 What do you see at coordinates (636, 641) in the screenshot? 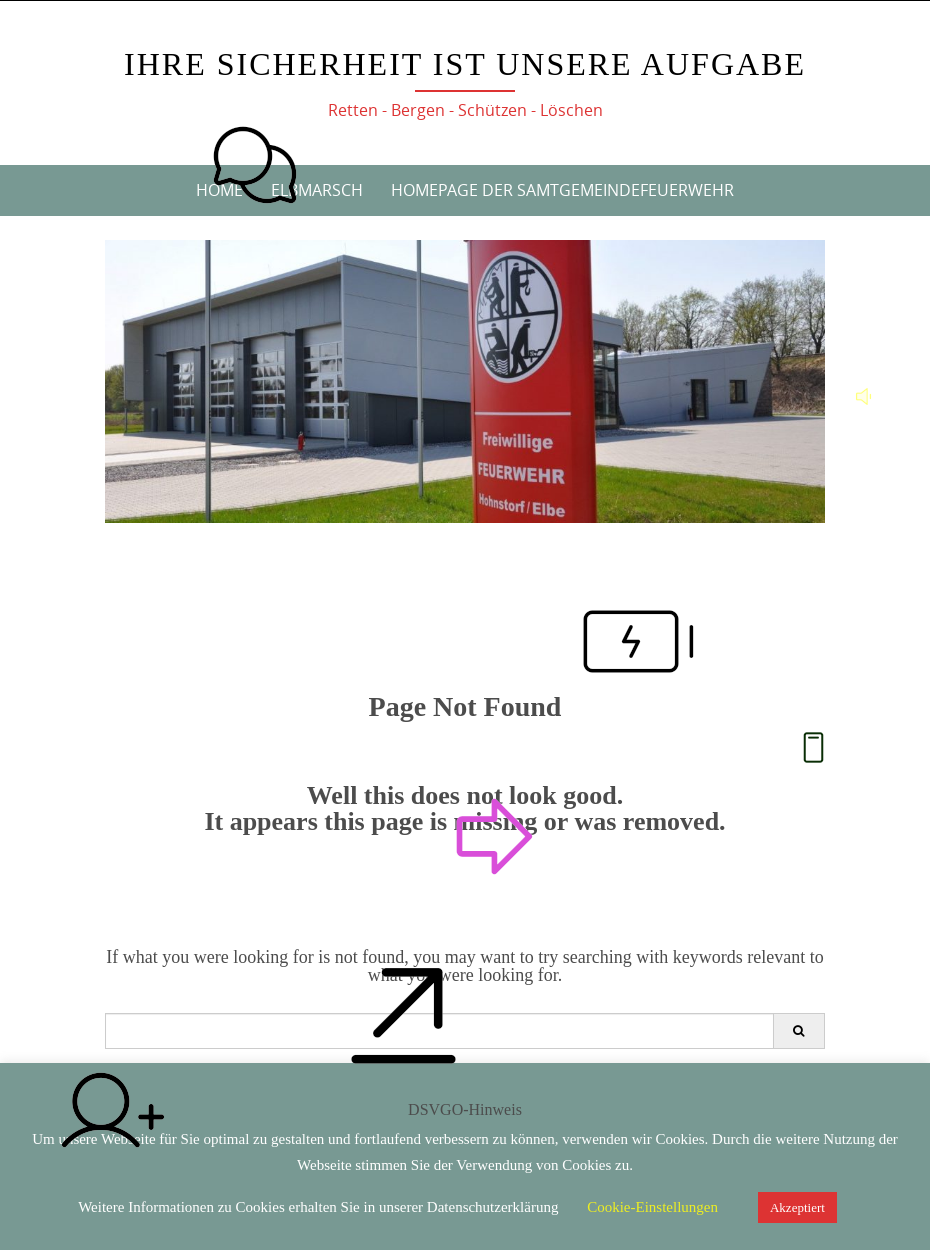
I see `indicates device is currently charging` at bounding box center [636, 641].